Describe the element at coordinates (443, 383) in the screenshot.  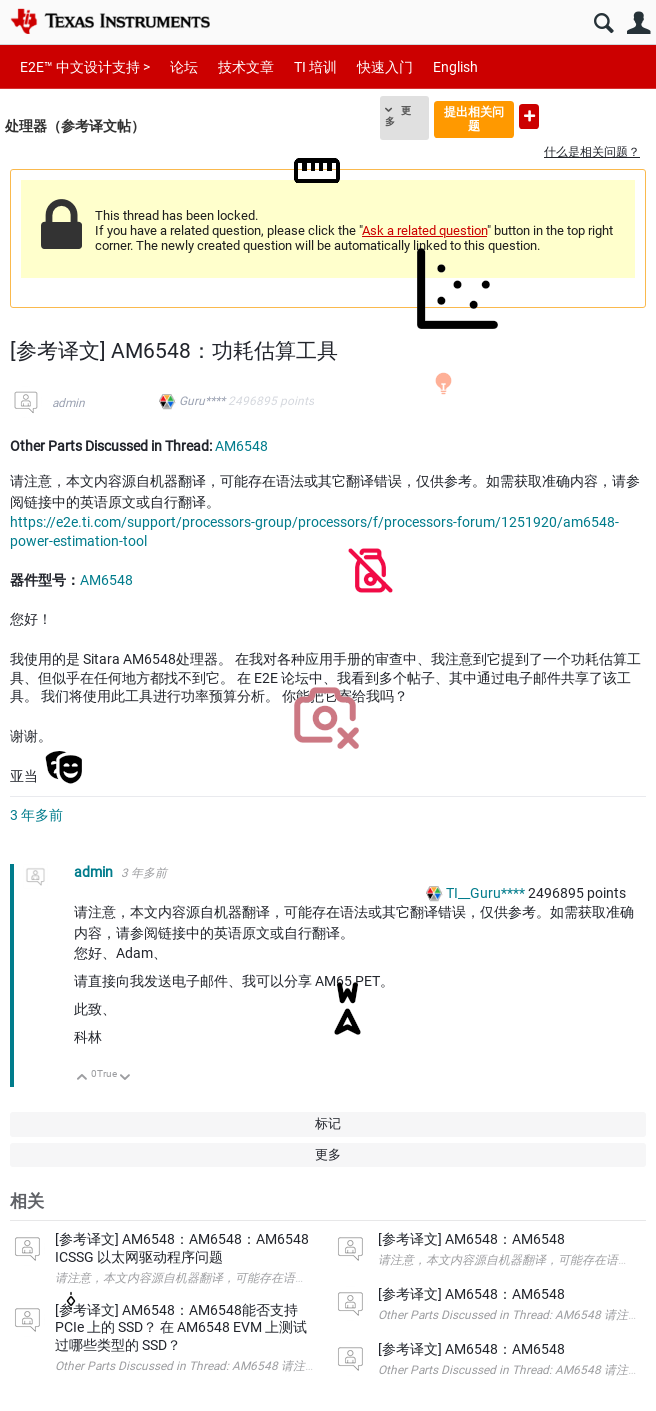
I see `view tips or suggestions` at that location.